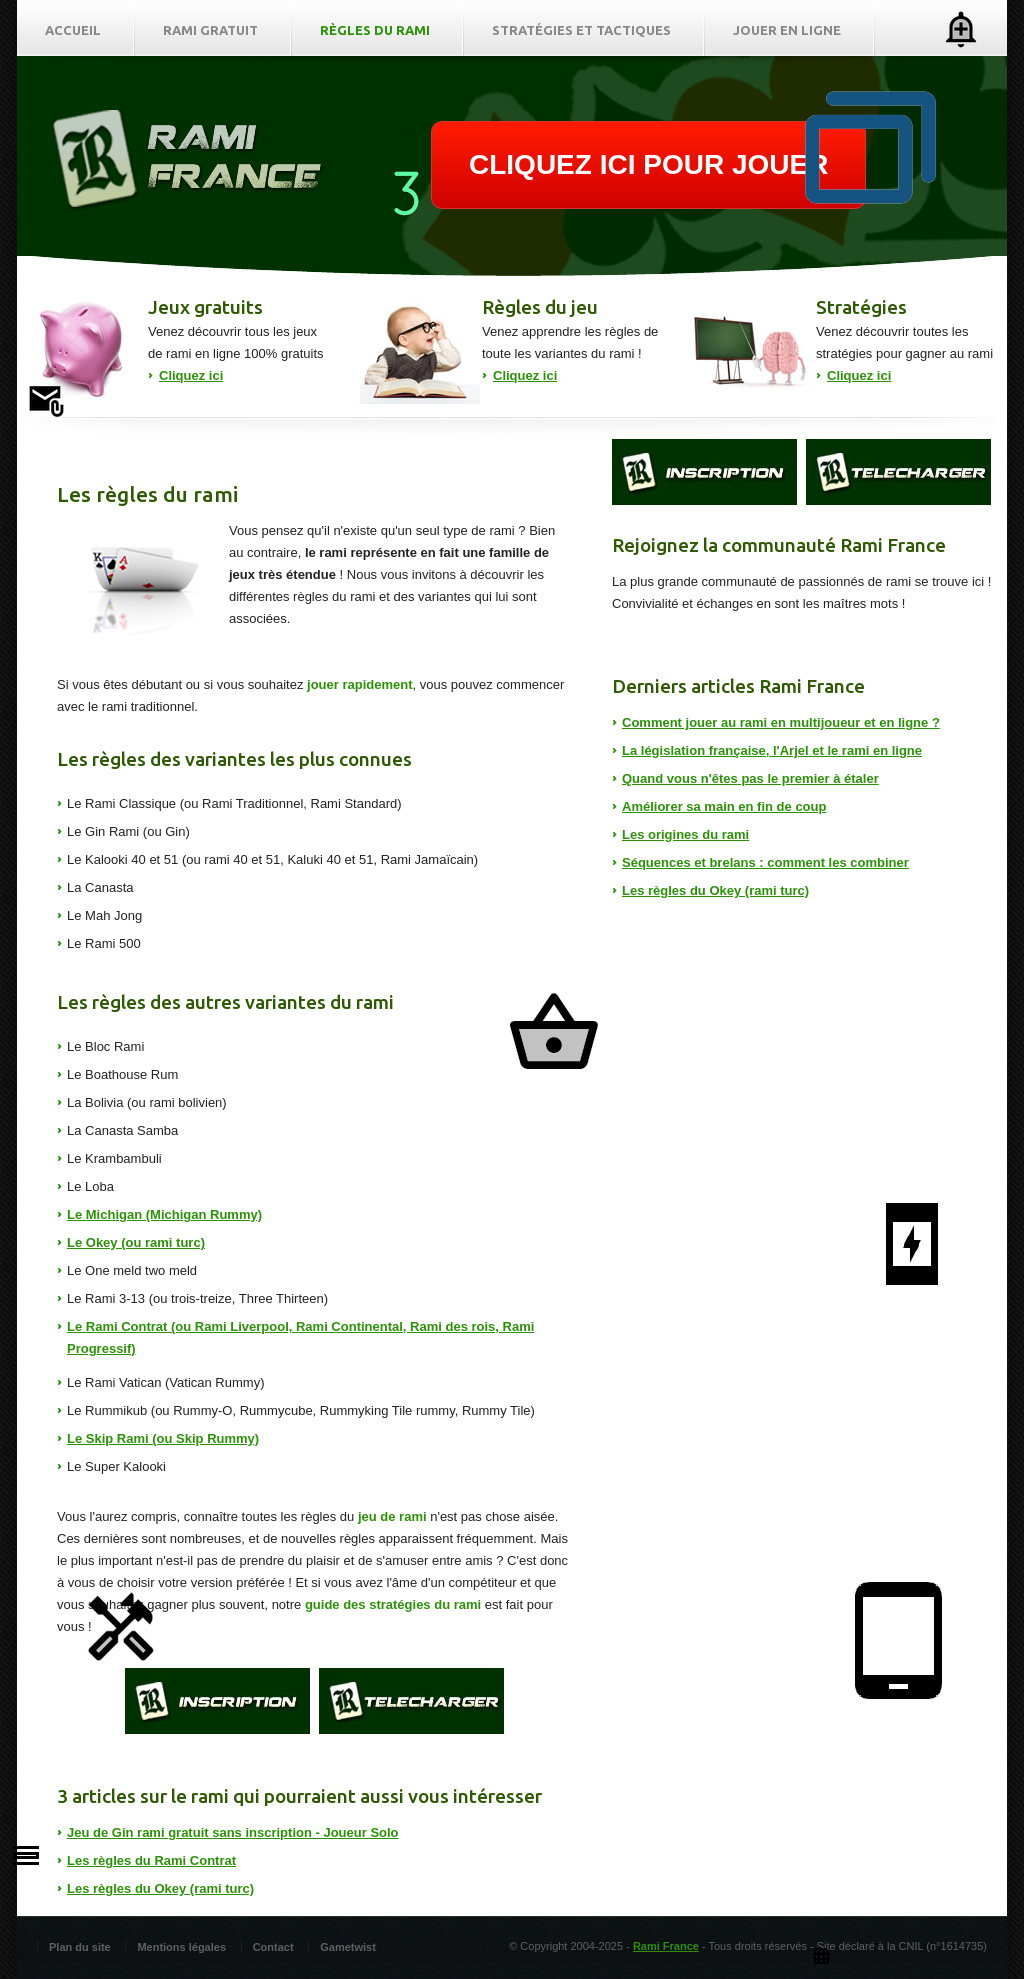 The image size is (1024, 1979). What do you see at coordinates (46, 401) in the screenshot?
I see `attach a file to an email` at bounding box center [46, 401].